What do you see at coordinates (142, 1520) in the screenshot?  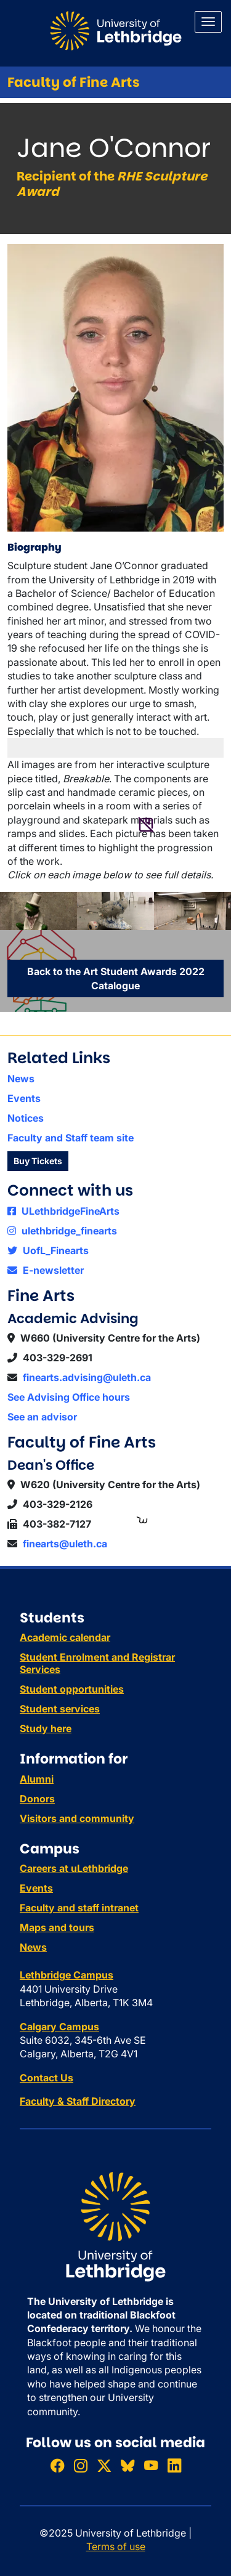 I see `open the Wish shopping app` at bounding box center [142, 1520].